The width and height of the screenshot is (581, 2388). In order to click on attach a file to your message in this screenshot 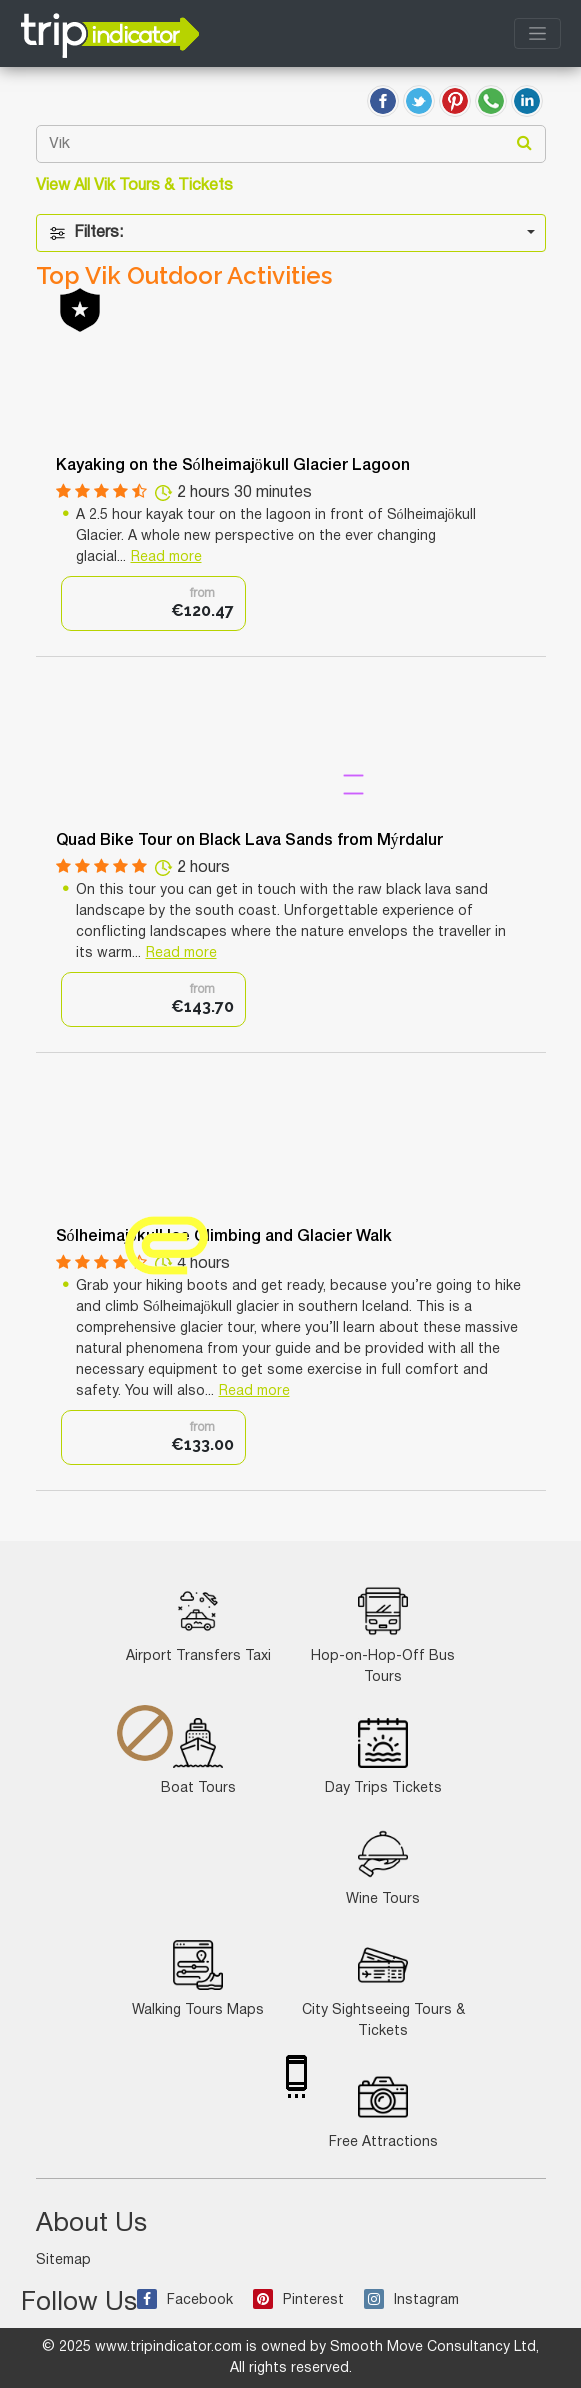, I will do `click(166, 1245)`.